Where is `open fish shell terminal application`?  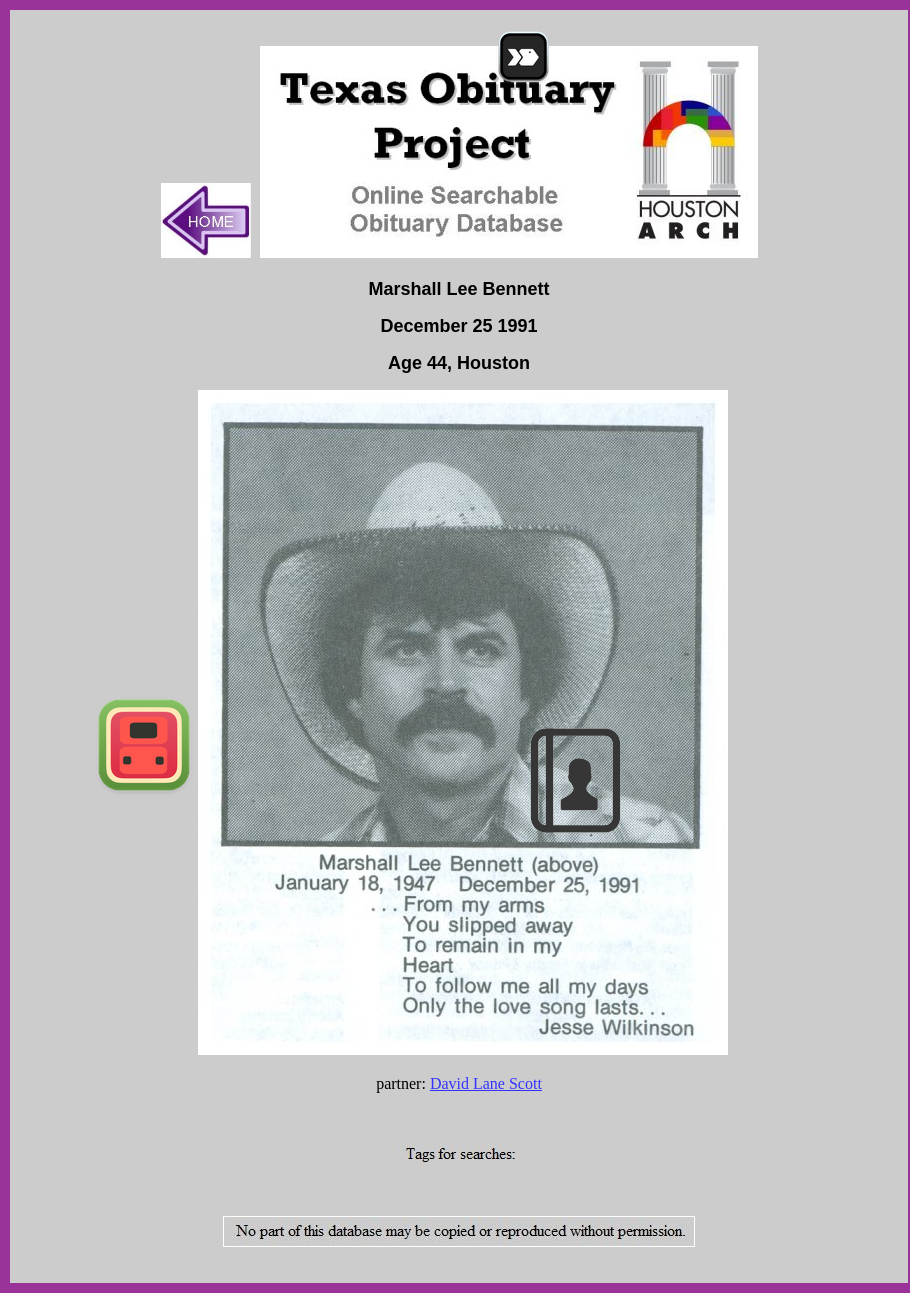
open fish shell terminal application is located at coordinates (523, 56).